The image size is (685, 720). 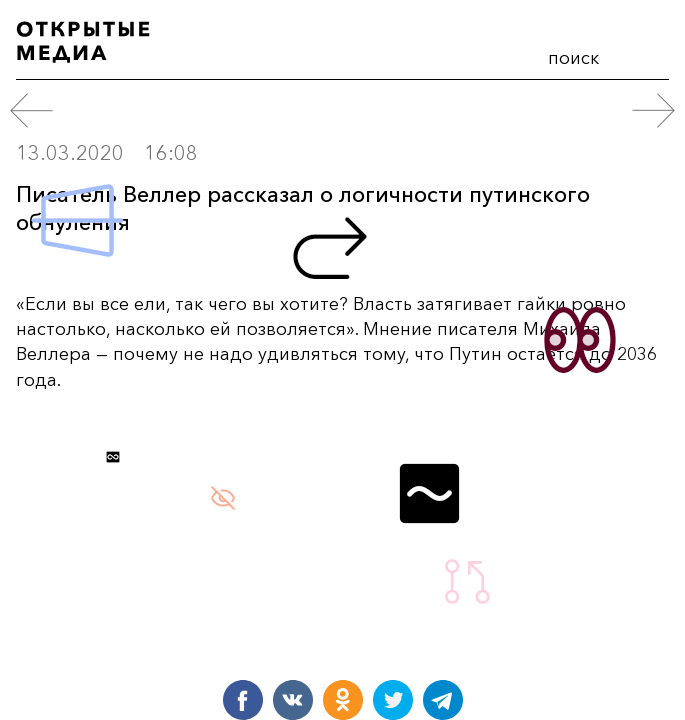 I want to click on hide password or sensitive content, so click(x=223, y=498).